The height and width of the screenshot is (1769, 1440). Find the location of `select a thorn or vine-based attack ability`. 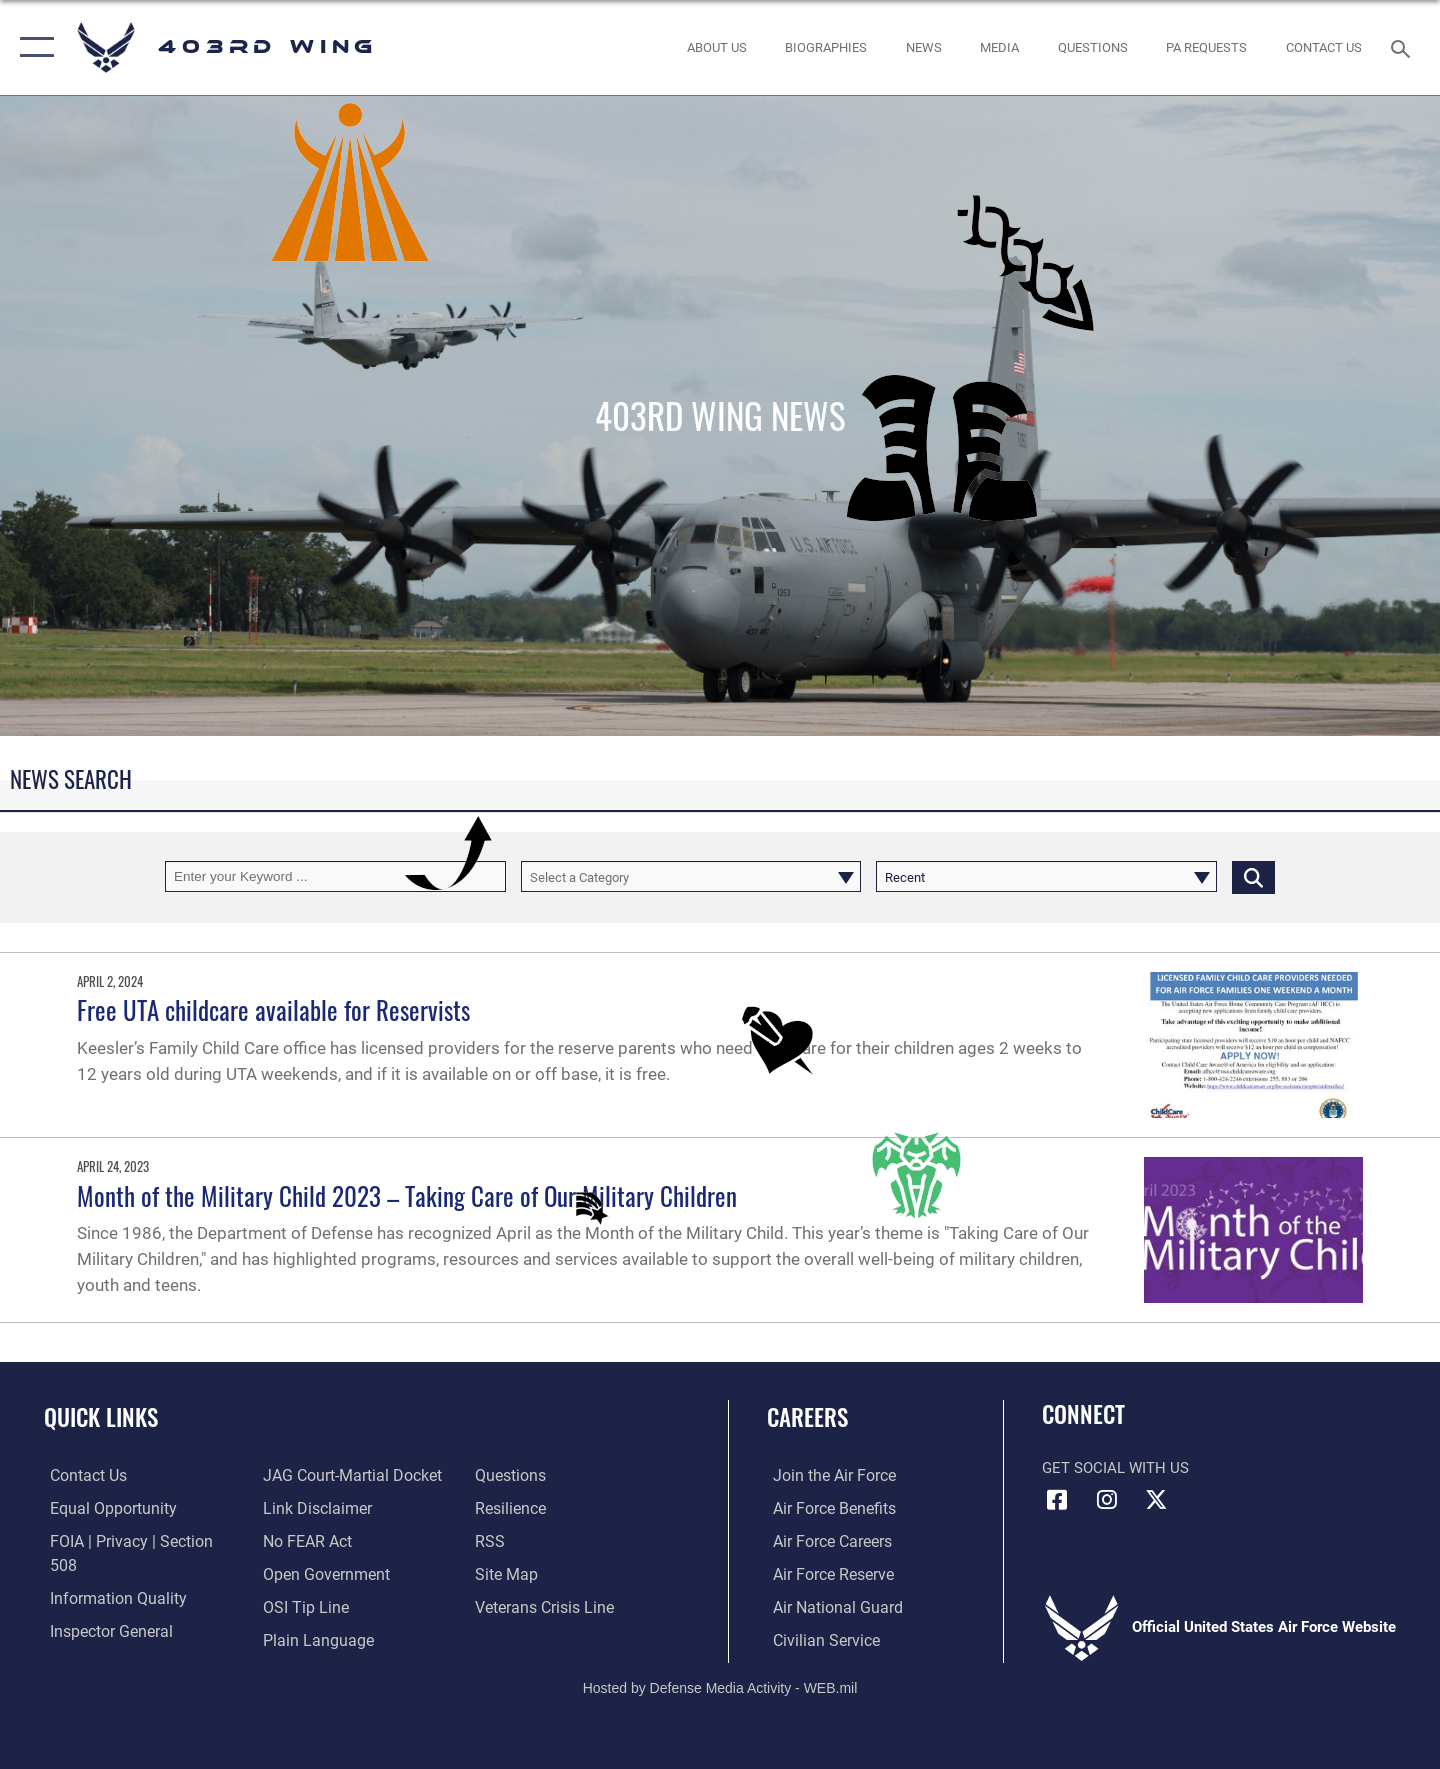

select a thorn or vine-based attack ability is located at coordinates (1025, 263).